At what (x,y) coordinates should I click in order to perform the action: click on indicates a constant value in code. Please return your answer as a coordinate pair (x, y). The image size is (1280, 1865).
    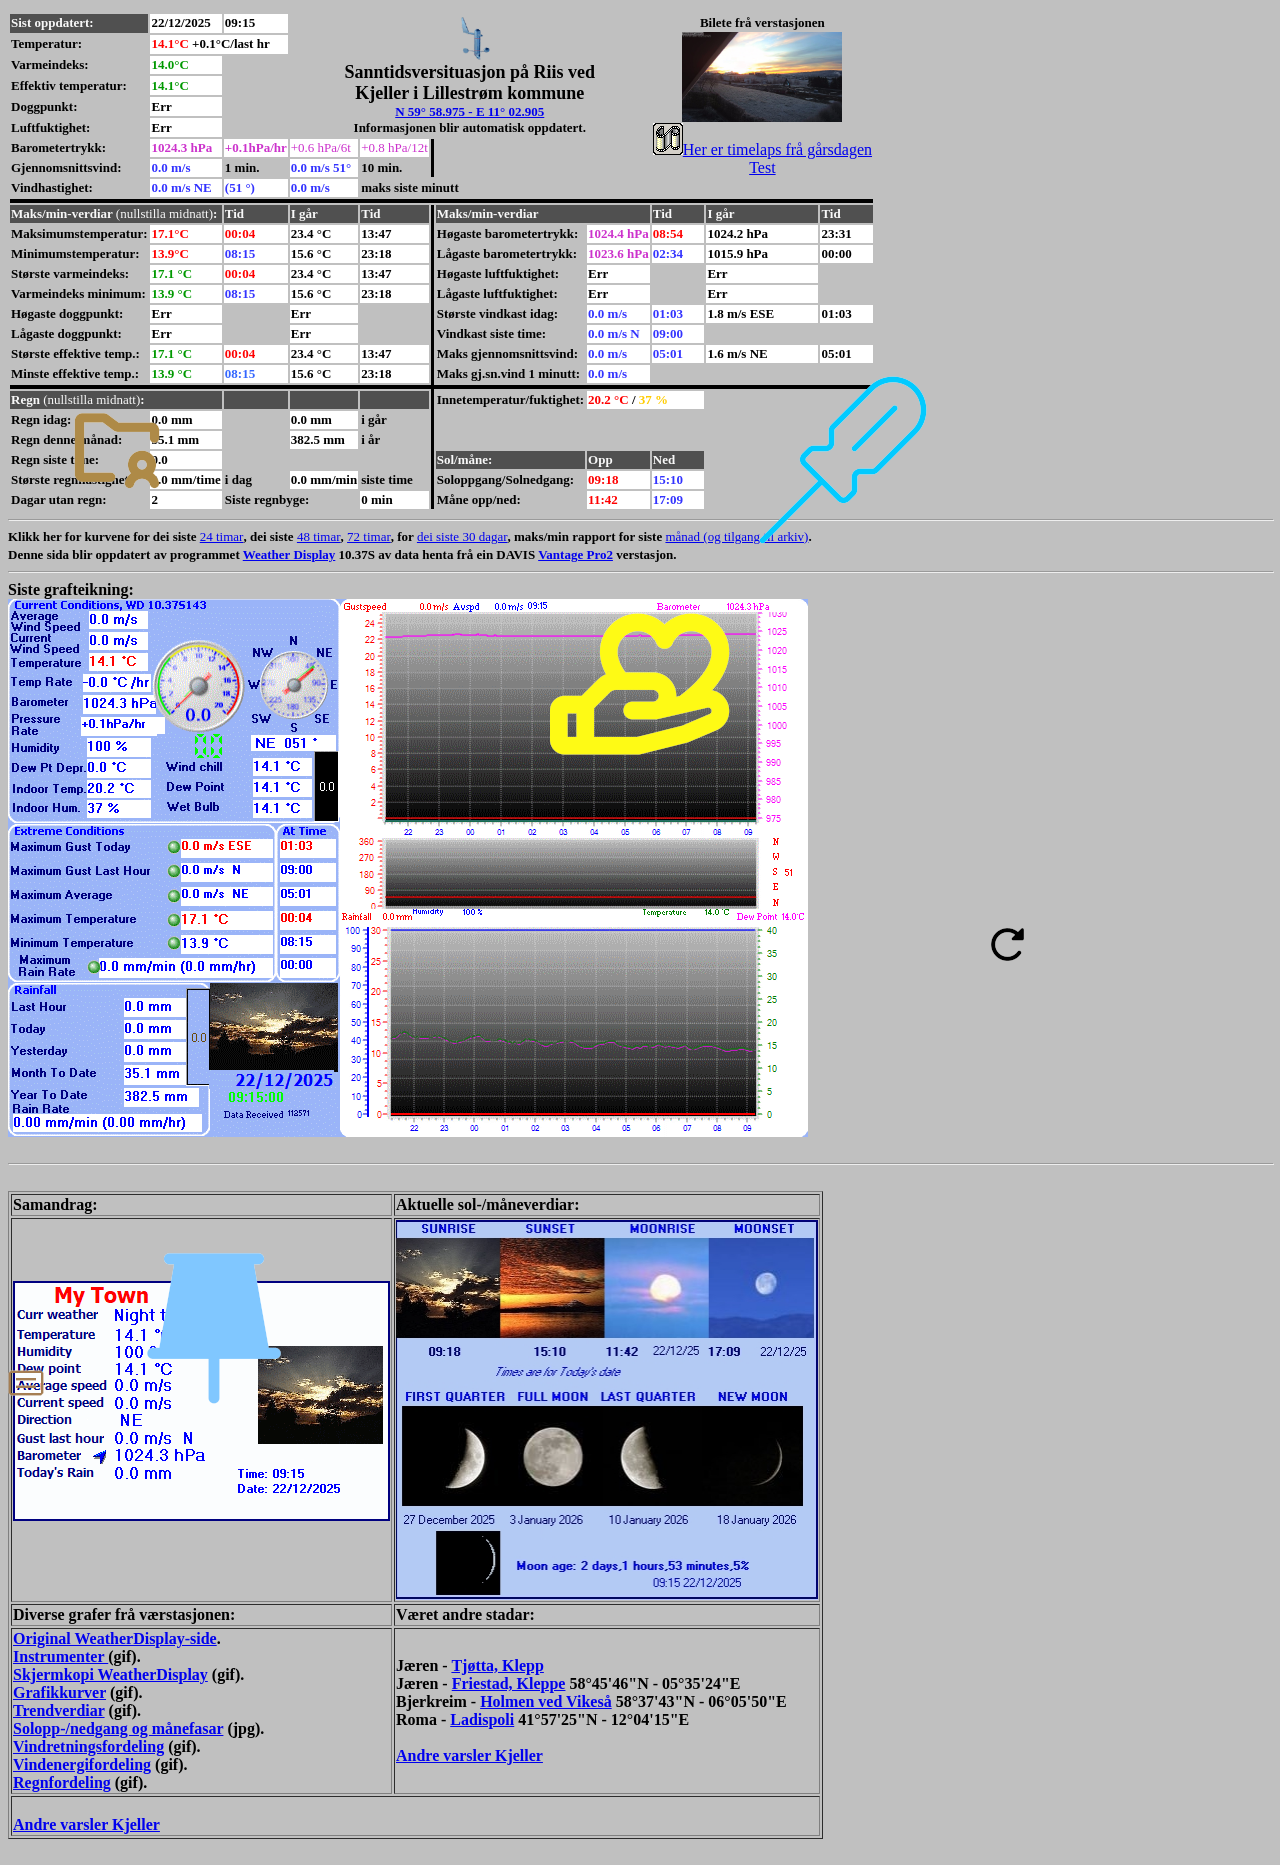
    Looking at the image, I should click on (26, 1383).